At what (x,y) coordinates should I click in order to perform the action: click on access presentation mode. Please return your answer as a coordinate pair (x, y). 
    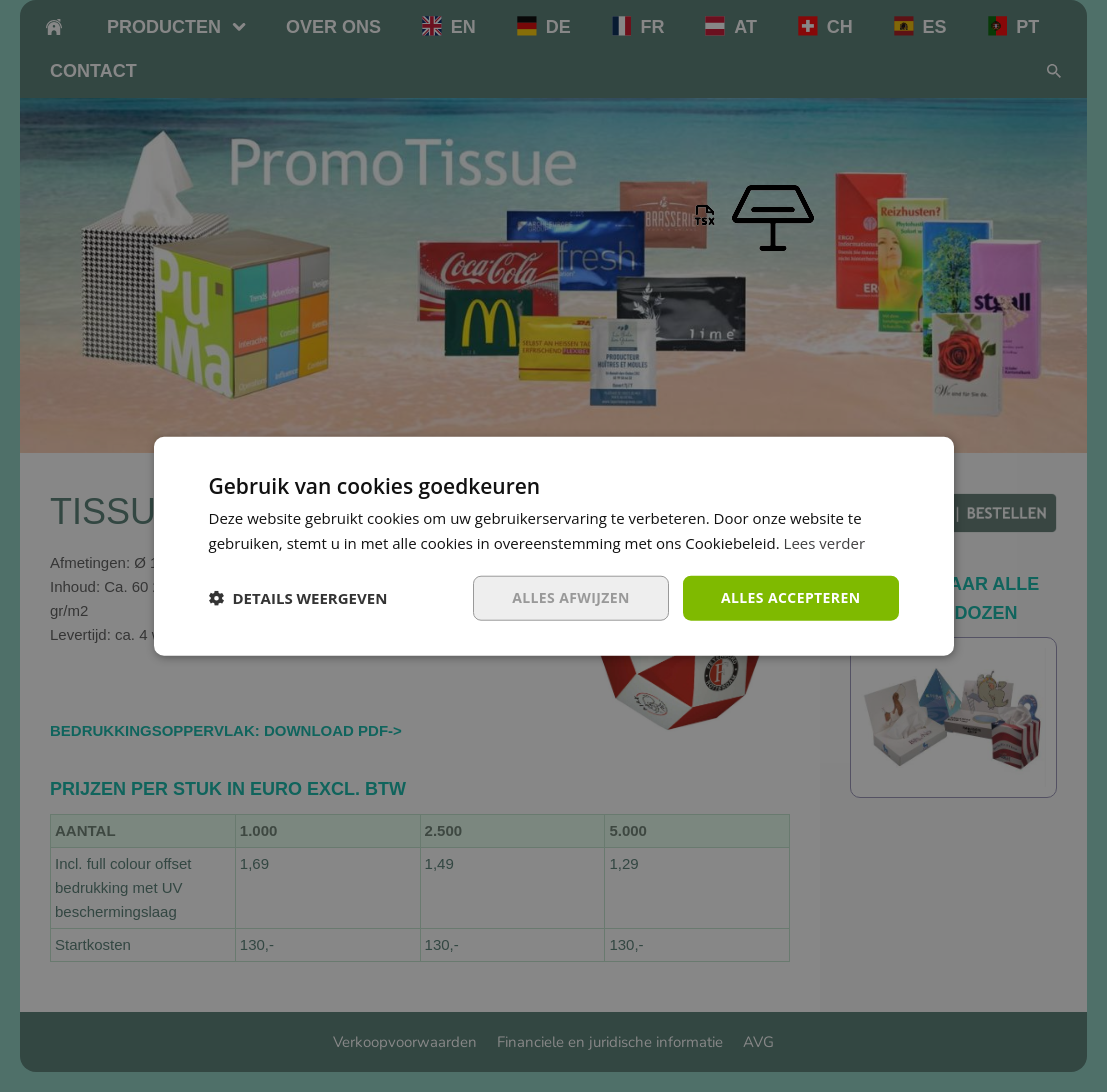
    Looking at the image, I should click on (773, 218).